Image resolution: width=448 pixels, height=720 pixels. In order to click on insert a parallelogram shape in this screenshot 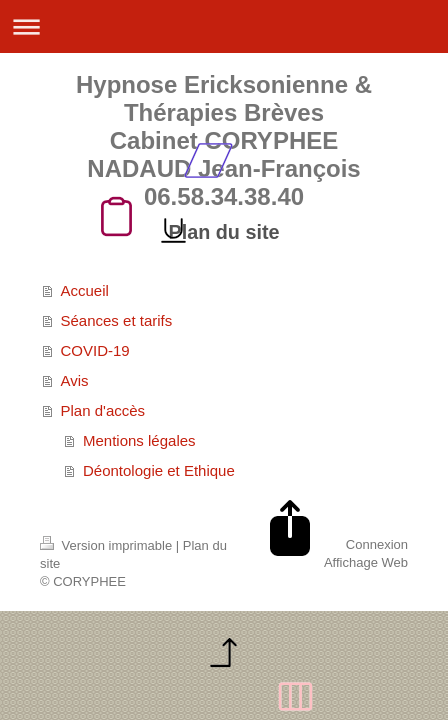, I will do `click(208, 160)`.